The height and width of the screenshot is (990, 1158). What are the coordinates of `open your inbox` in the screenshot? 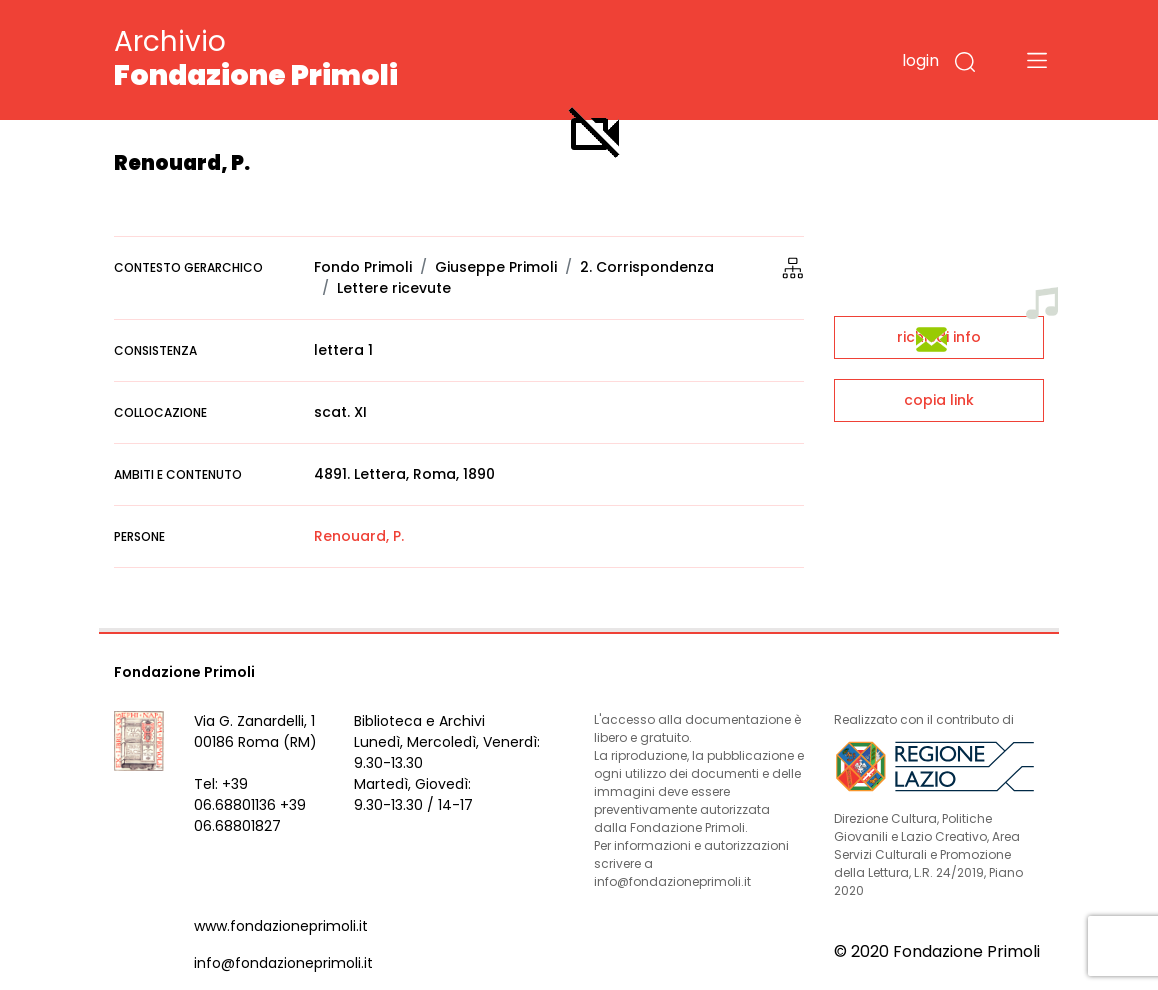 It's located at (931, 339).